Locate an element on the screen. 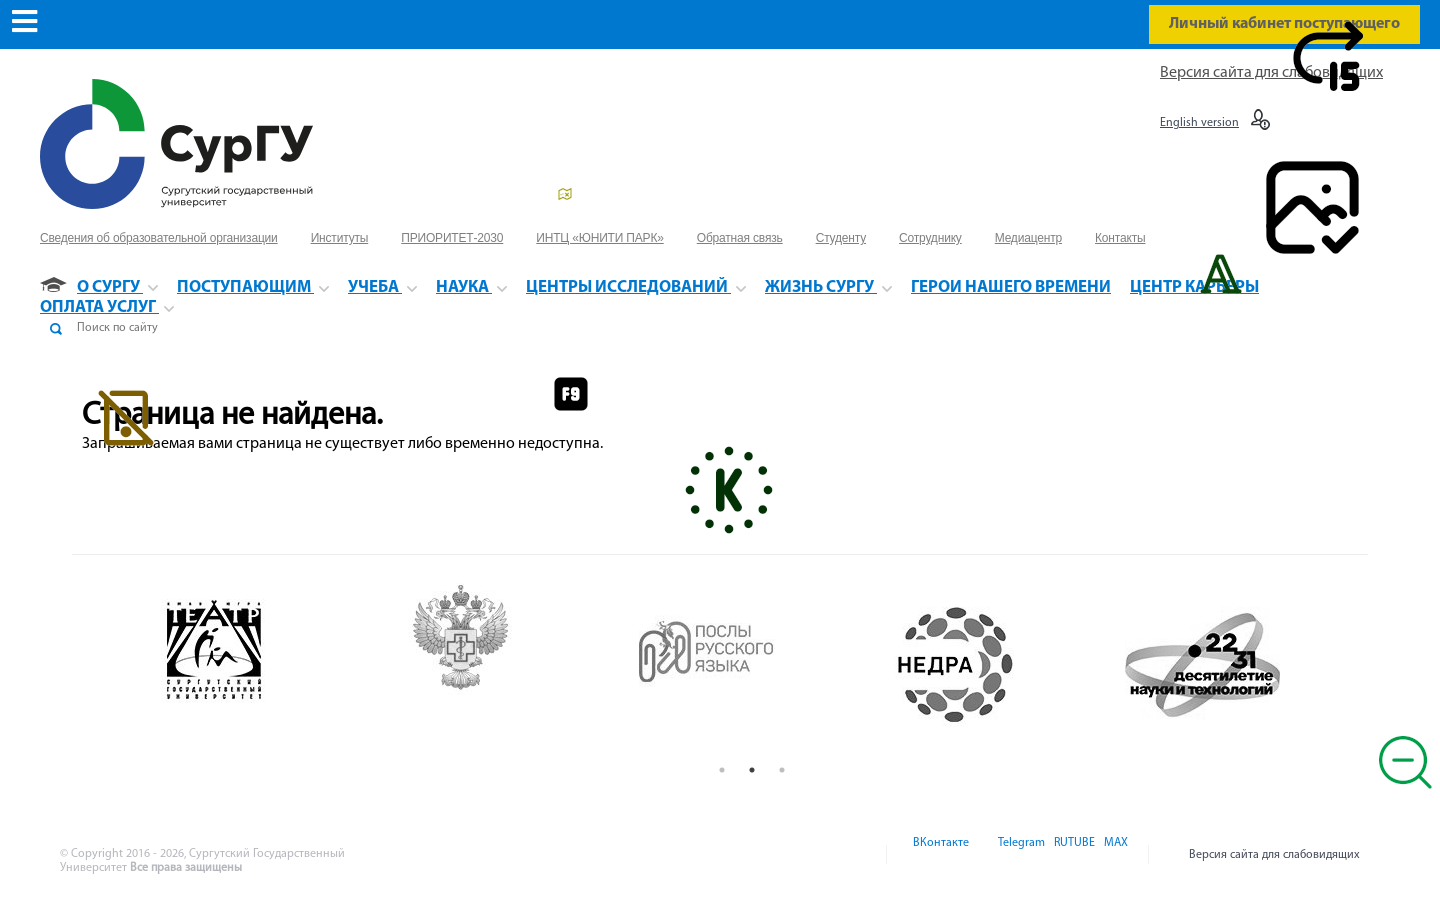 Image resolution: width=1440 pixels, height=905 pixels. keyboard shortcut indicator for F9 function key is located at coordinates (571, 394).